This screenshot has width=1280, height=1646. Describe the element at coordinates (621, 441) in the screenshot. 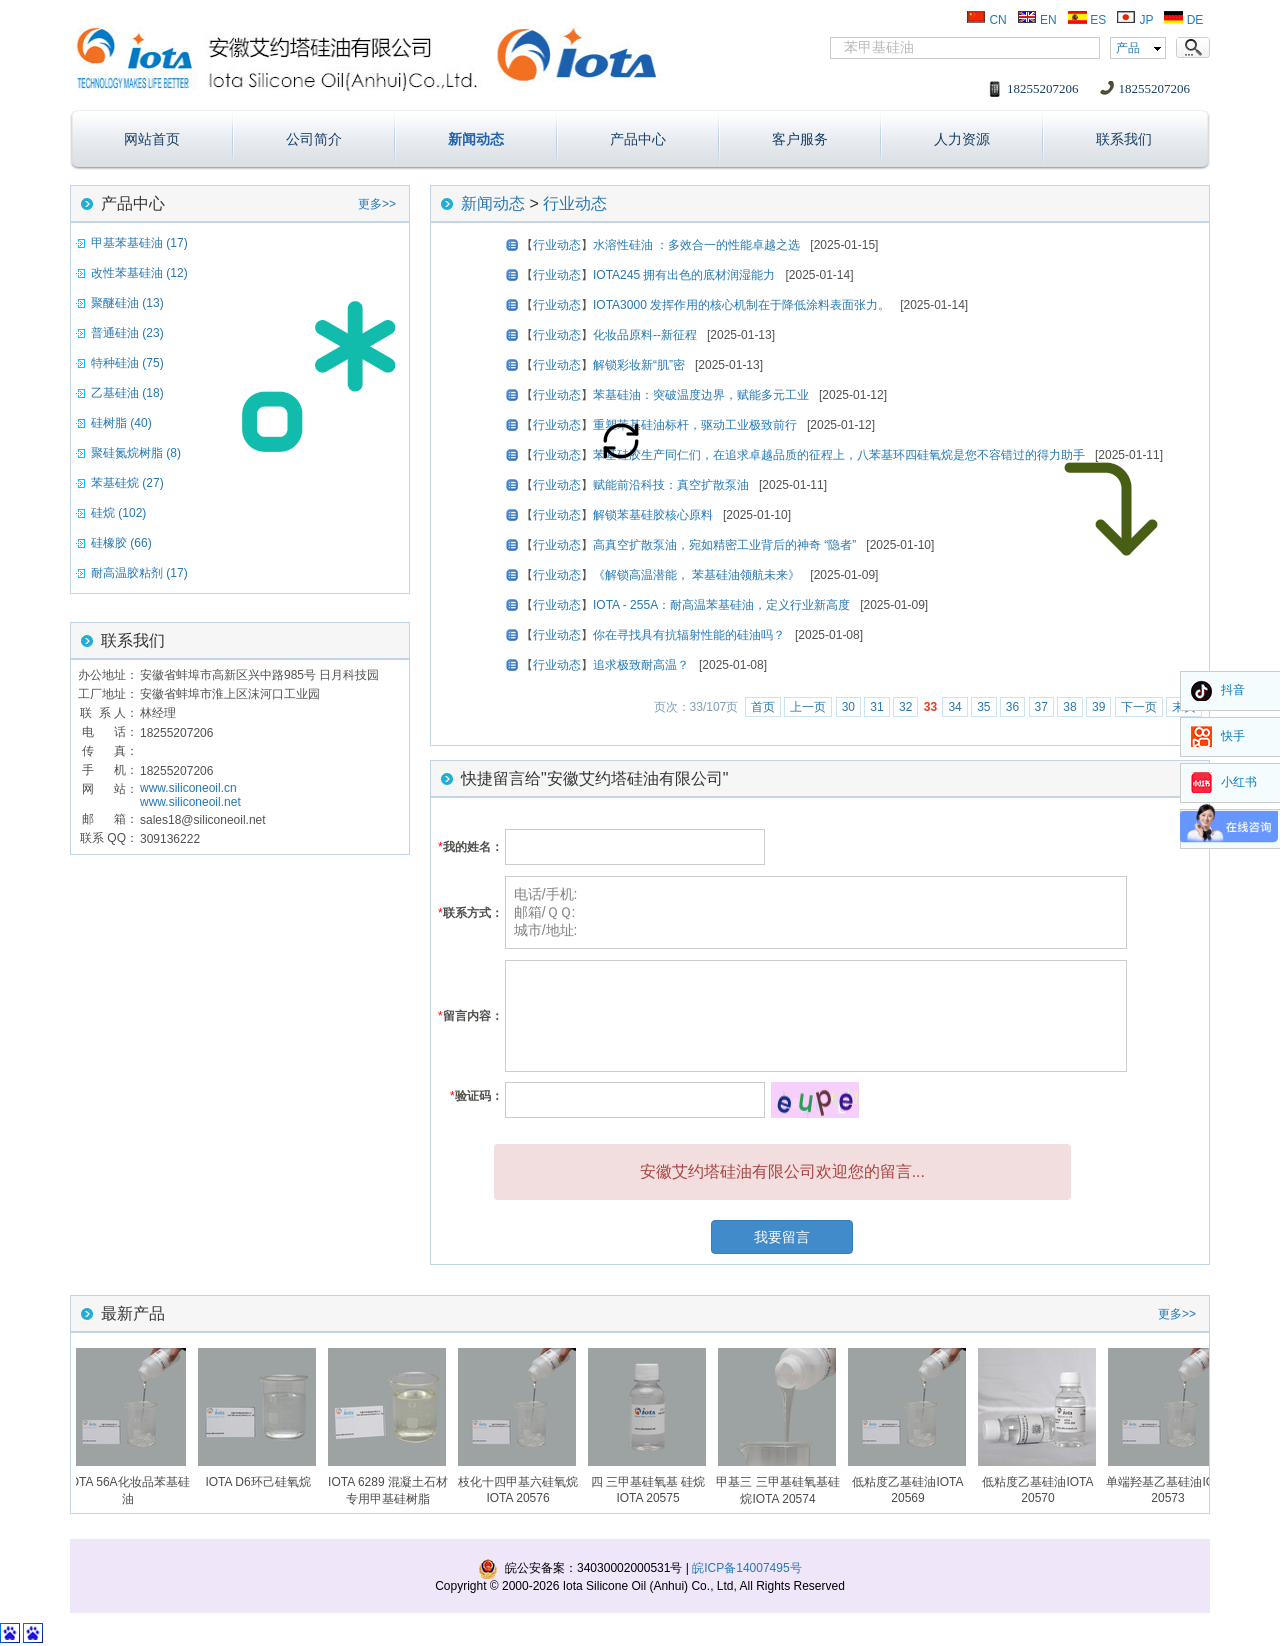

I see `refresh or reload content` at that location.